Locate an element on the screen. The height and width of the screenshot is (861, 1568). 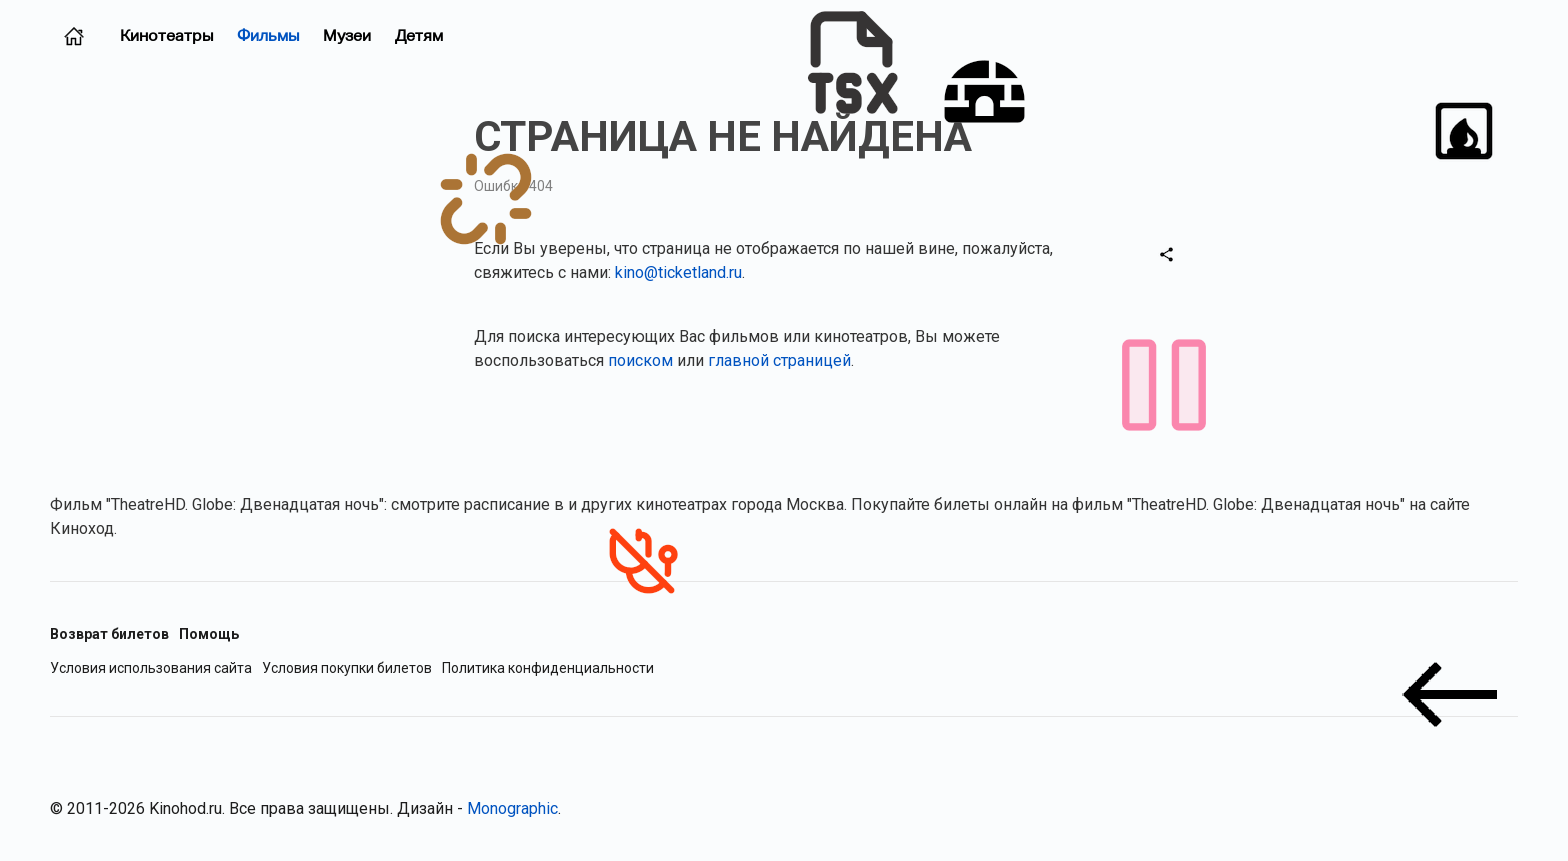
indicates cold weather or winter conditions is located at coordinates (984, 91).